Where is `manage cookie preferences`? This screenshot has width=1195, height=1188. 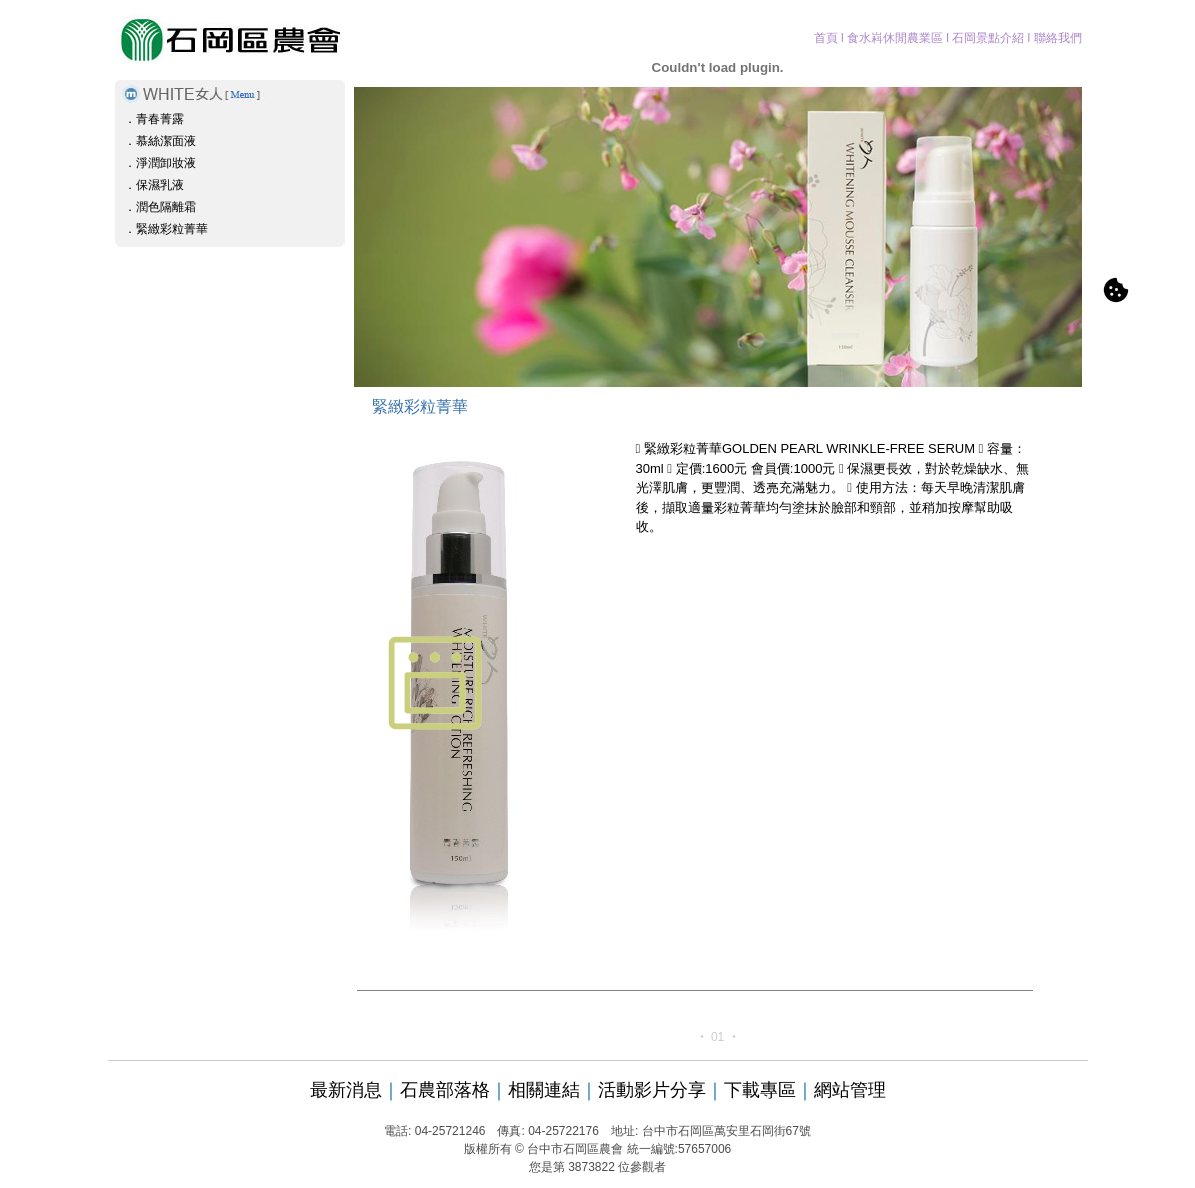
manage cookie preferences is located at coordinates (1116, 290).